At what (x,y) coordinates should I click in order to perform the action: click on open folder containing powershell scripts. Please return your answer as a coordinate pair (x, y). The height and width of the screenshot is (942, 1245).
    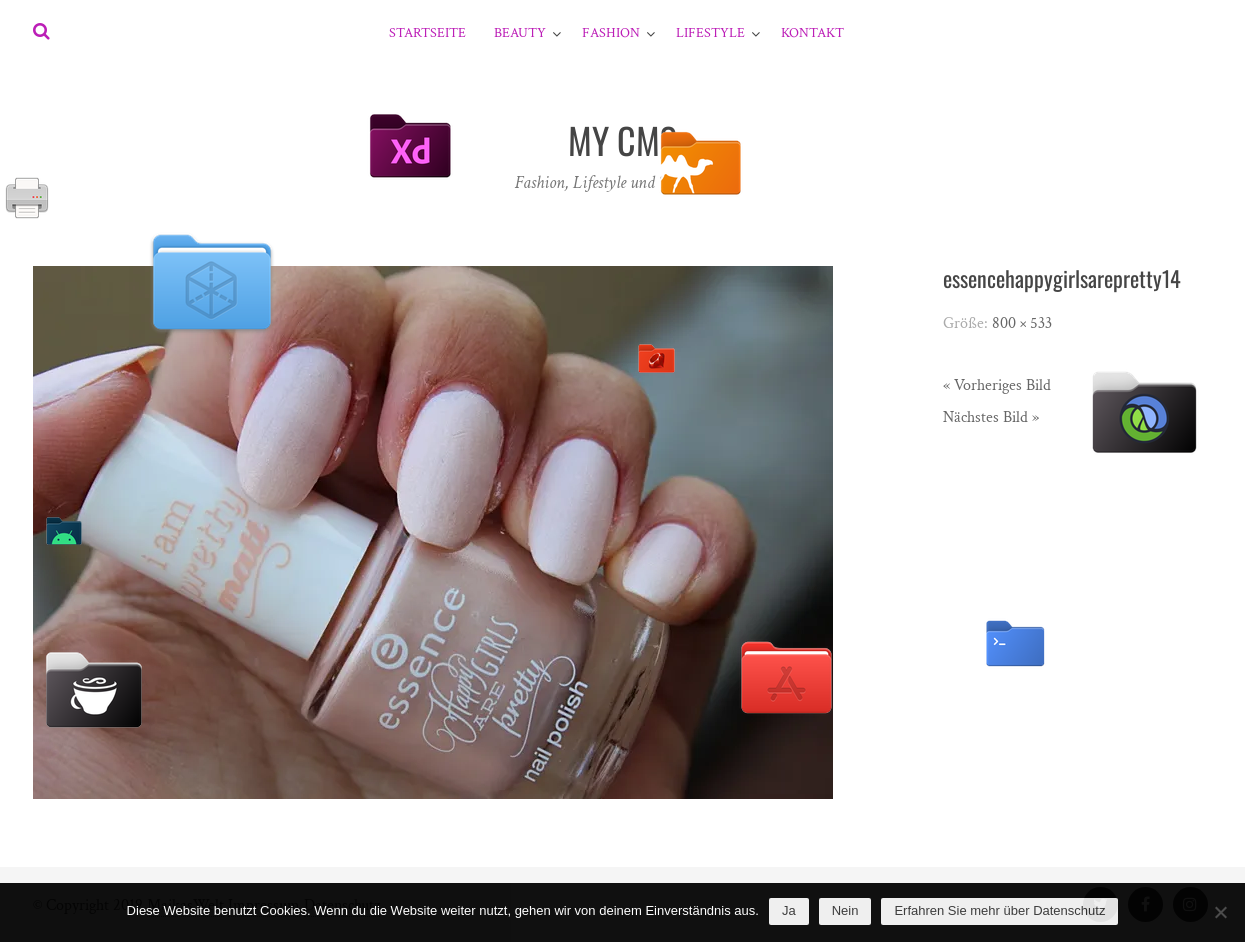
    Looking at the image, I should click on (1015, 645).